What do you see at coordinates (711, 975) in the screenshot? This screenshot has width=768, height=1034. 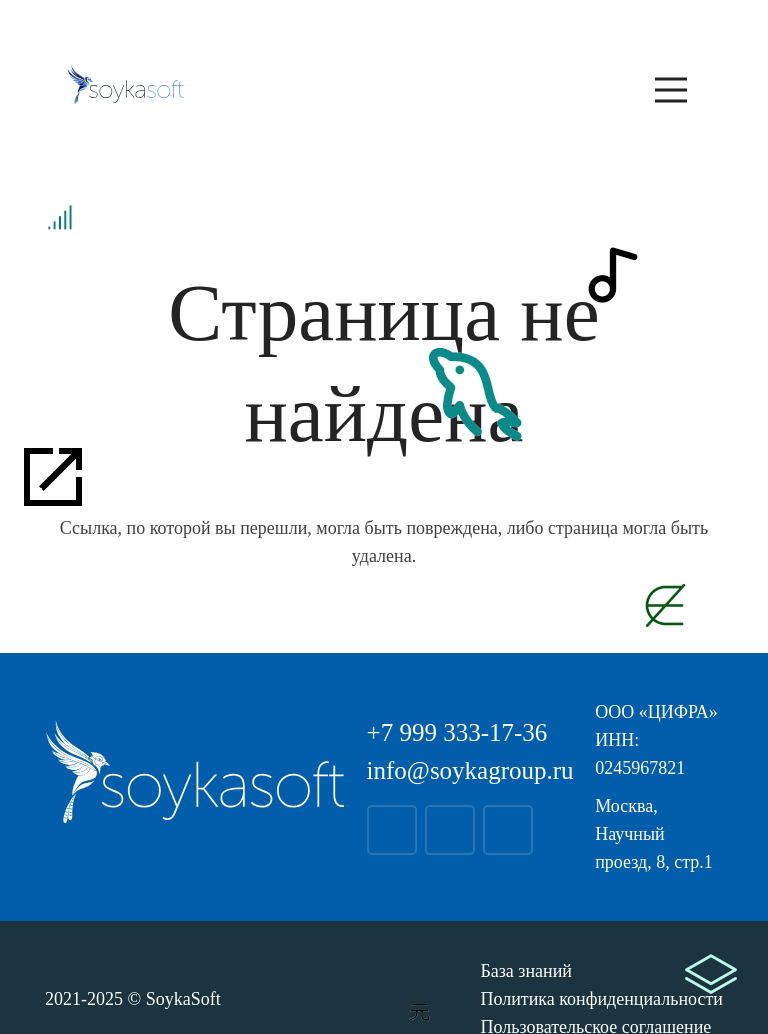 I see `view layers or stacked content` at bounding box center [711, 975].